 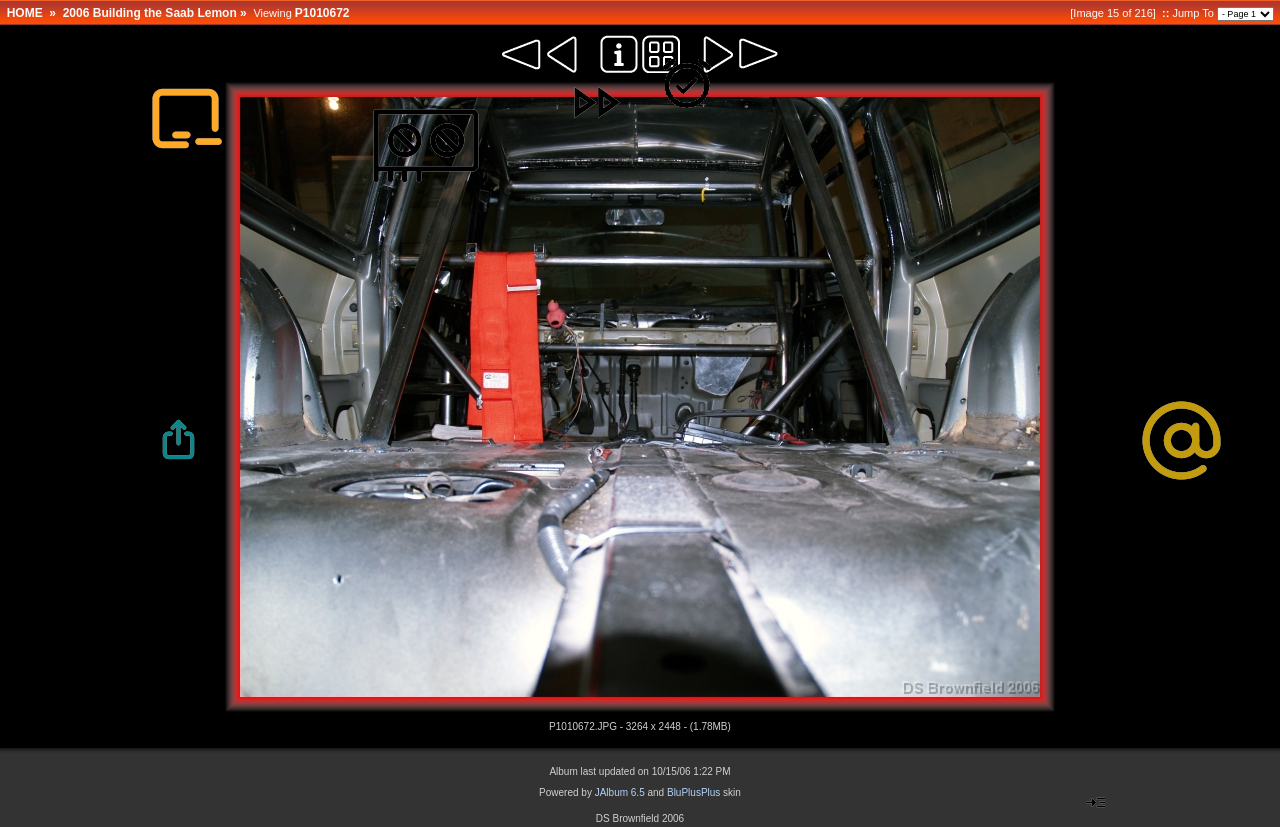 I want to click on skip forward in media playback, so click(x=595, y=102).